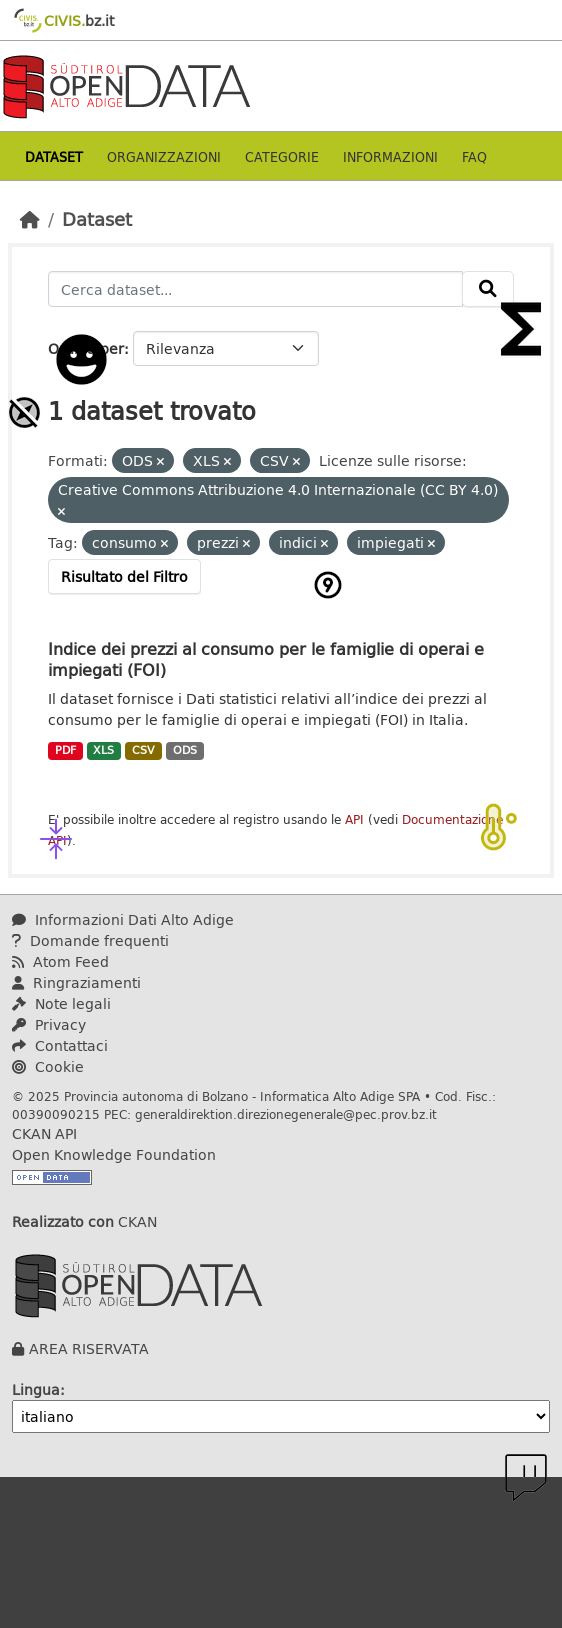  What do you see at coordinates (328, 585) in the screenshot?
I see `indicates item number nine in a list or sequence` at bounding box center [328, 585].